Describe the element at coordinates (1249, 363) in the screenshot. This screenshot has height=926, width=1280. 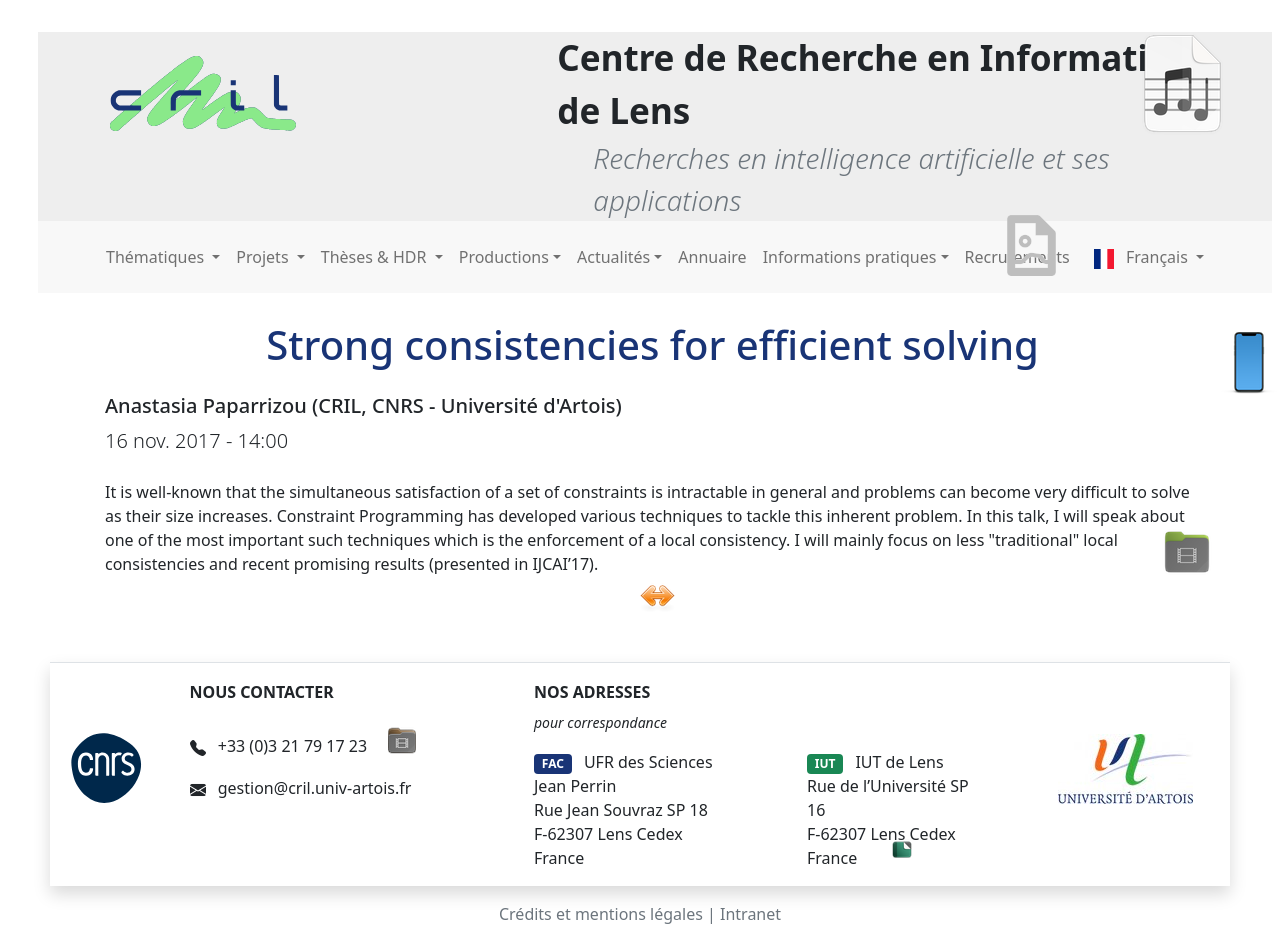
I see `iPhone 11 Pro device icon` at that location.